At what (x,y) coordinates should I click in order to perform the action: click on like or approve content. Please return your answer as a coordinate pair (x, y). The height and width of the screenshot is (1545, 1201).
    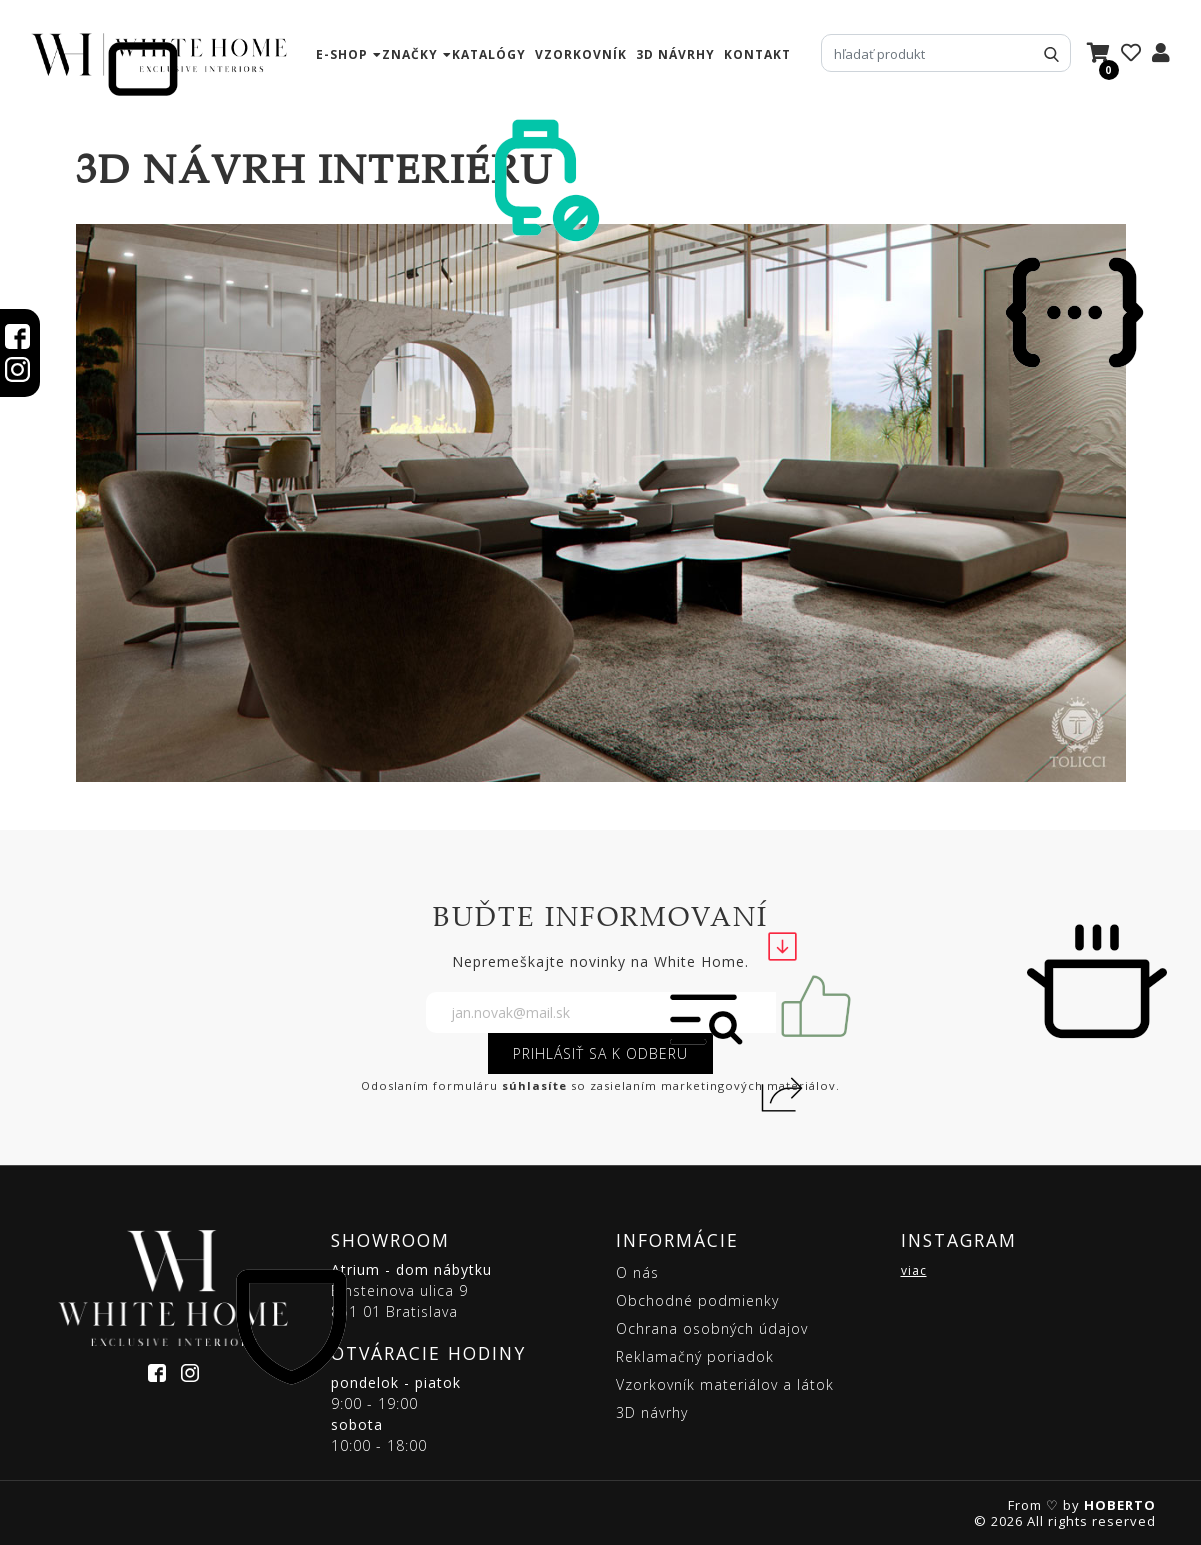
    Looking at the image, I should click on (816, 1010).